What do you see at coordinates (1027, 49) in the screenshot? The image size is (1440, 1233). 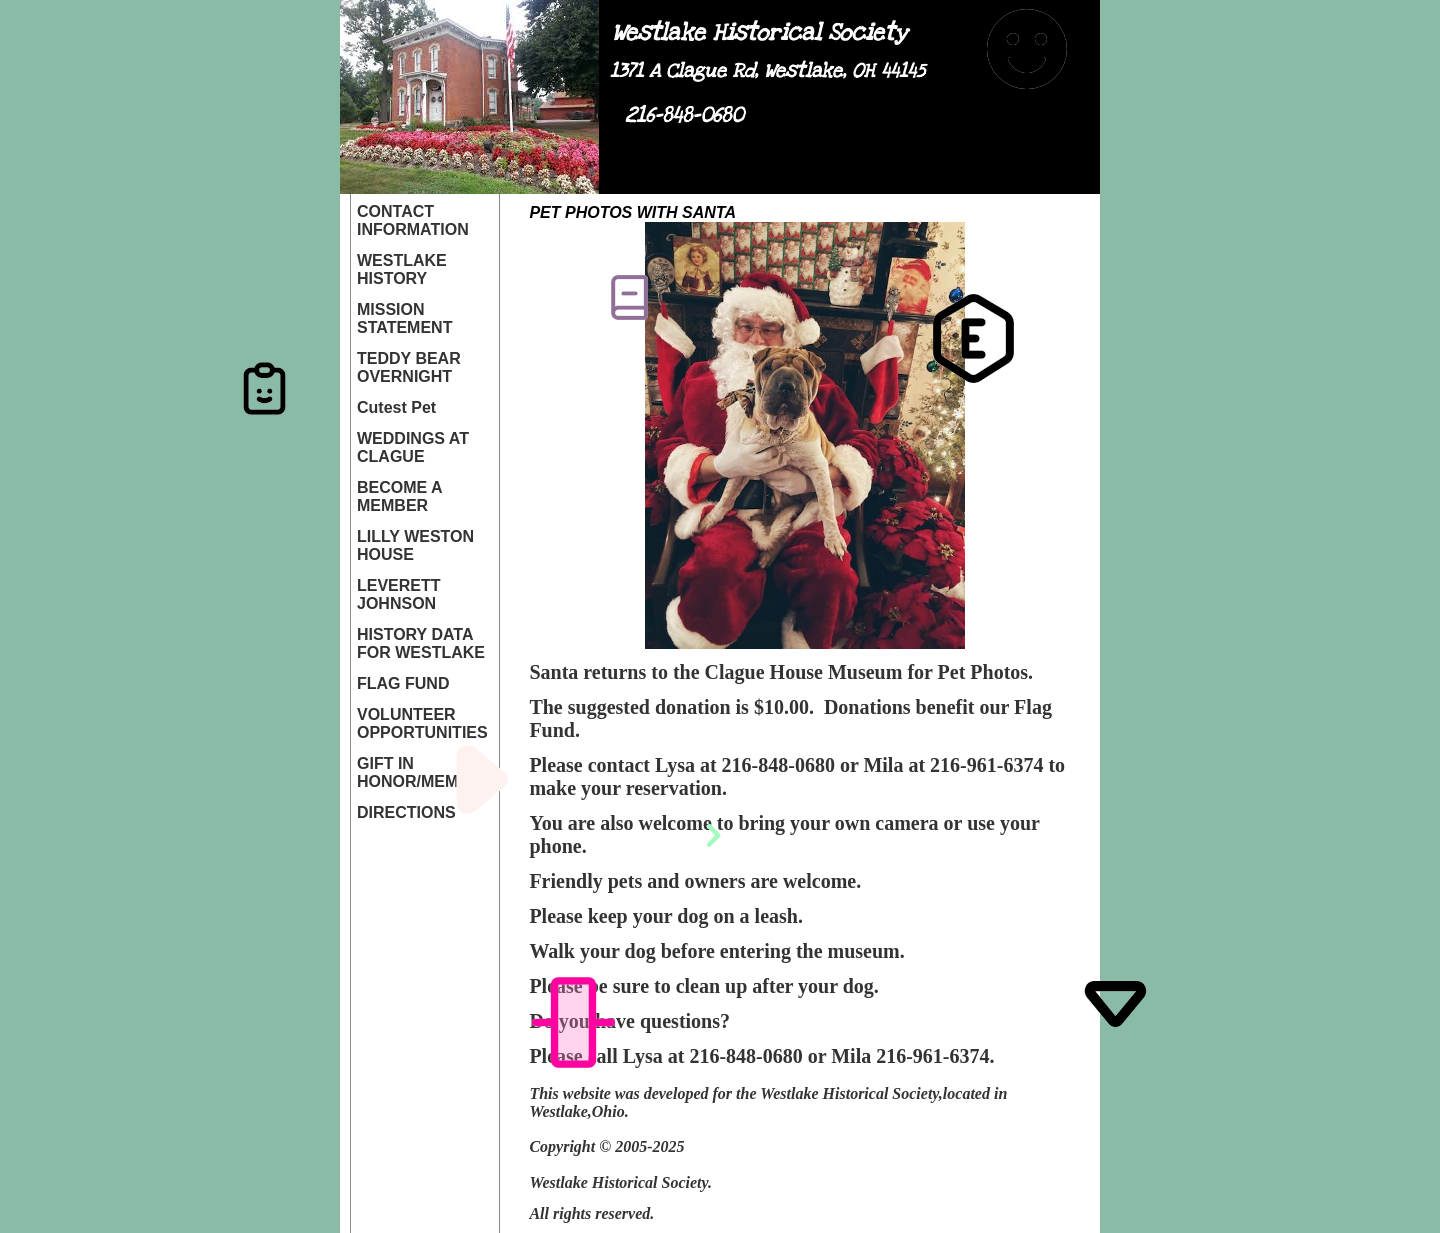 I see `add an emoji or emoticon to your message` at bounding box center [1027, 49].